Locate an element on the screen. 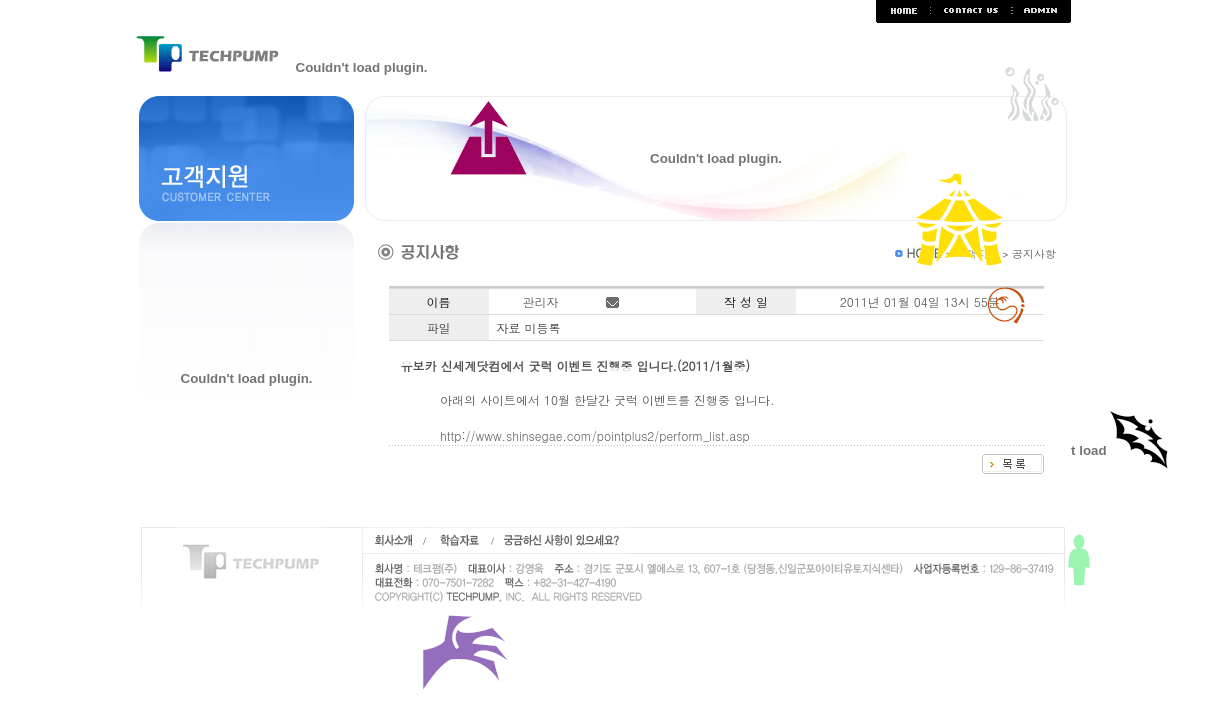 The width and height of the screenshot is (1206, 720). indicates aquatic or underwater environment is located at coordinates (1032, 94).